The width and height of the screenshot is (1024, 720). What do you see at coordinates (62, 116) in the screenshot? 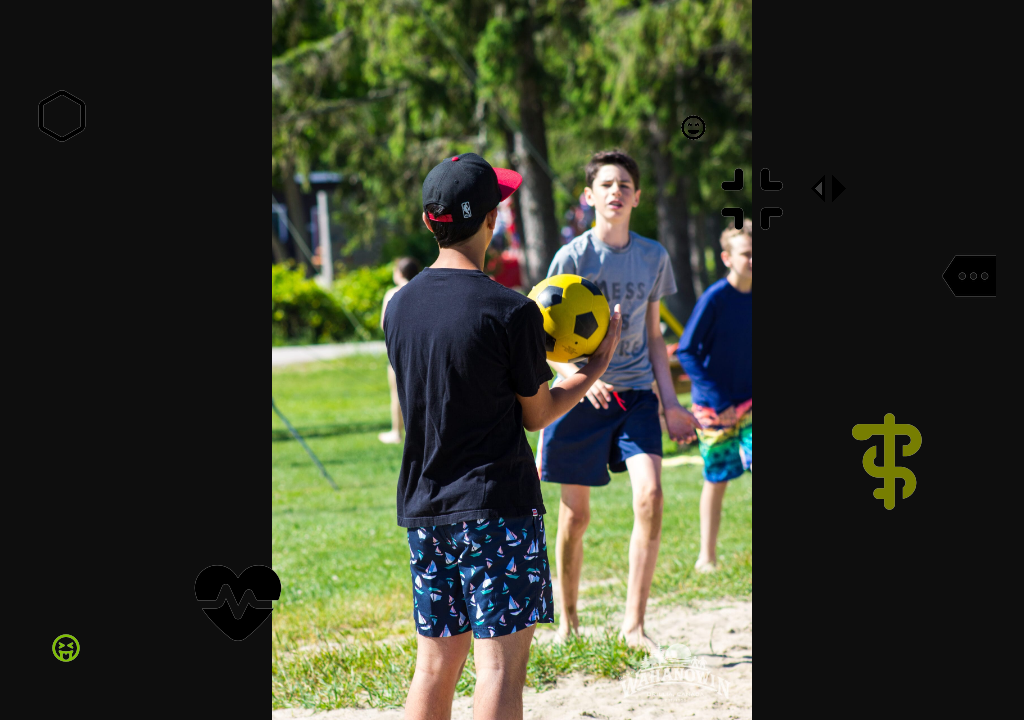
I see `indicates a modular or honeycomb-style layout option` at bounding box center [62, 116].